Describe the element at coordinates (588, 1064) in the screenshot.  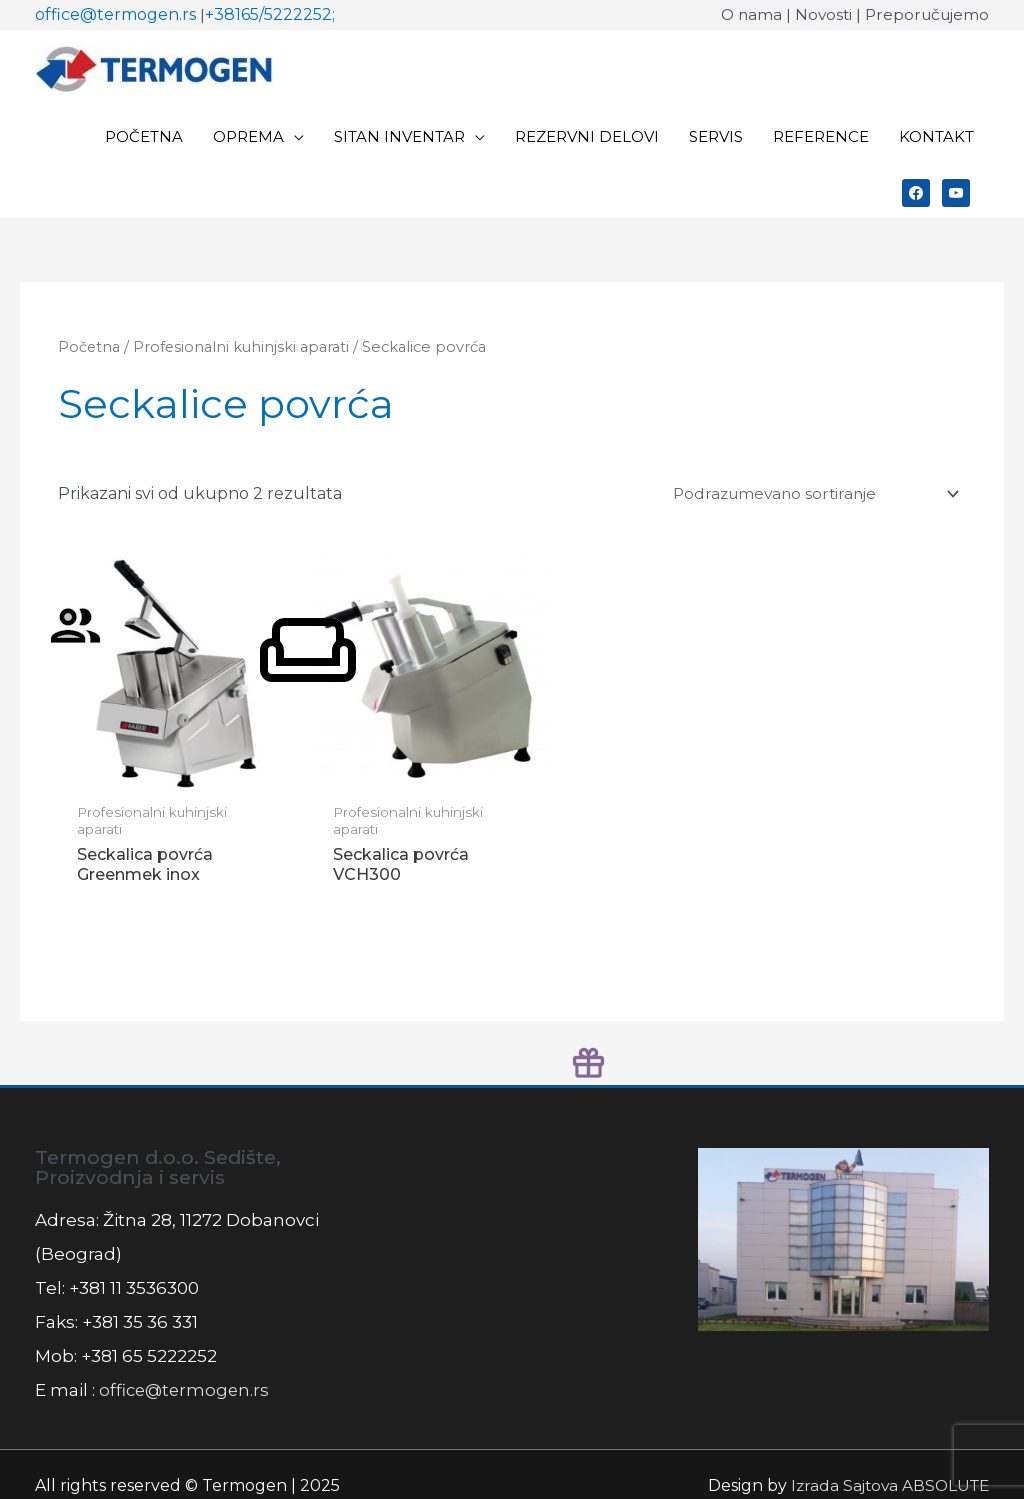
I see `view or redeem a gift` at that location.